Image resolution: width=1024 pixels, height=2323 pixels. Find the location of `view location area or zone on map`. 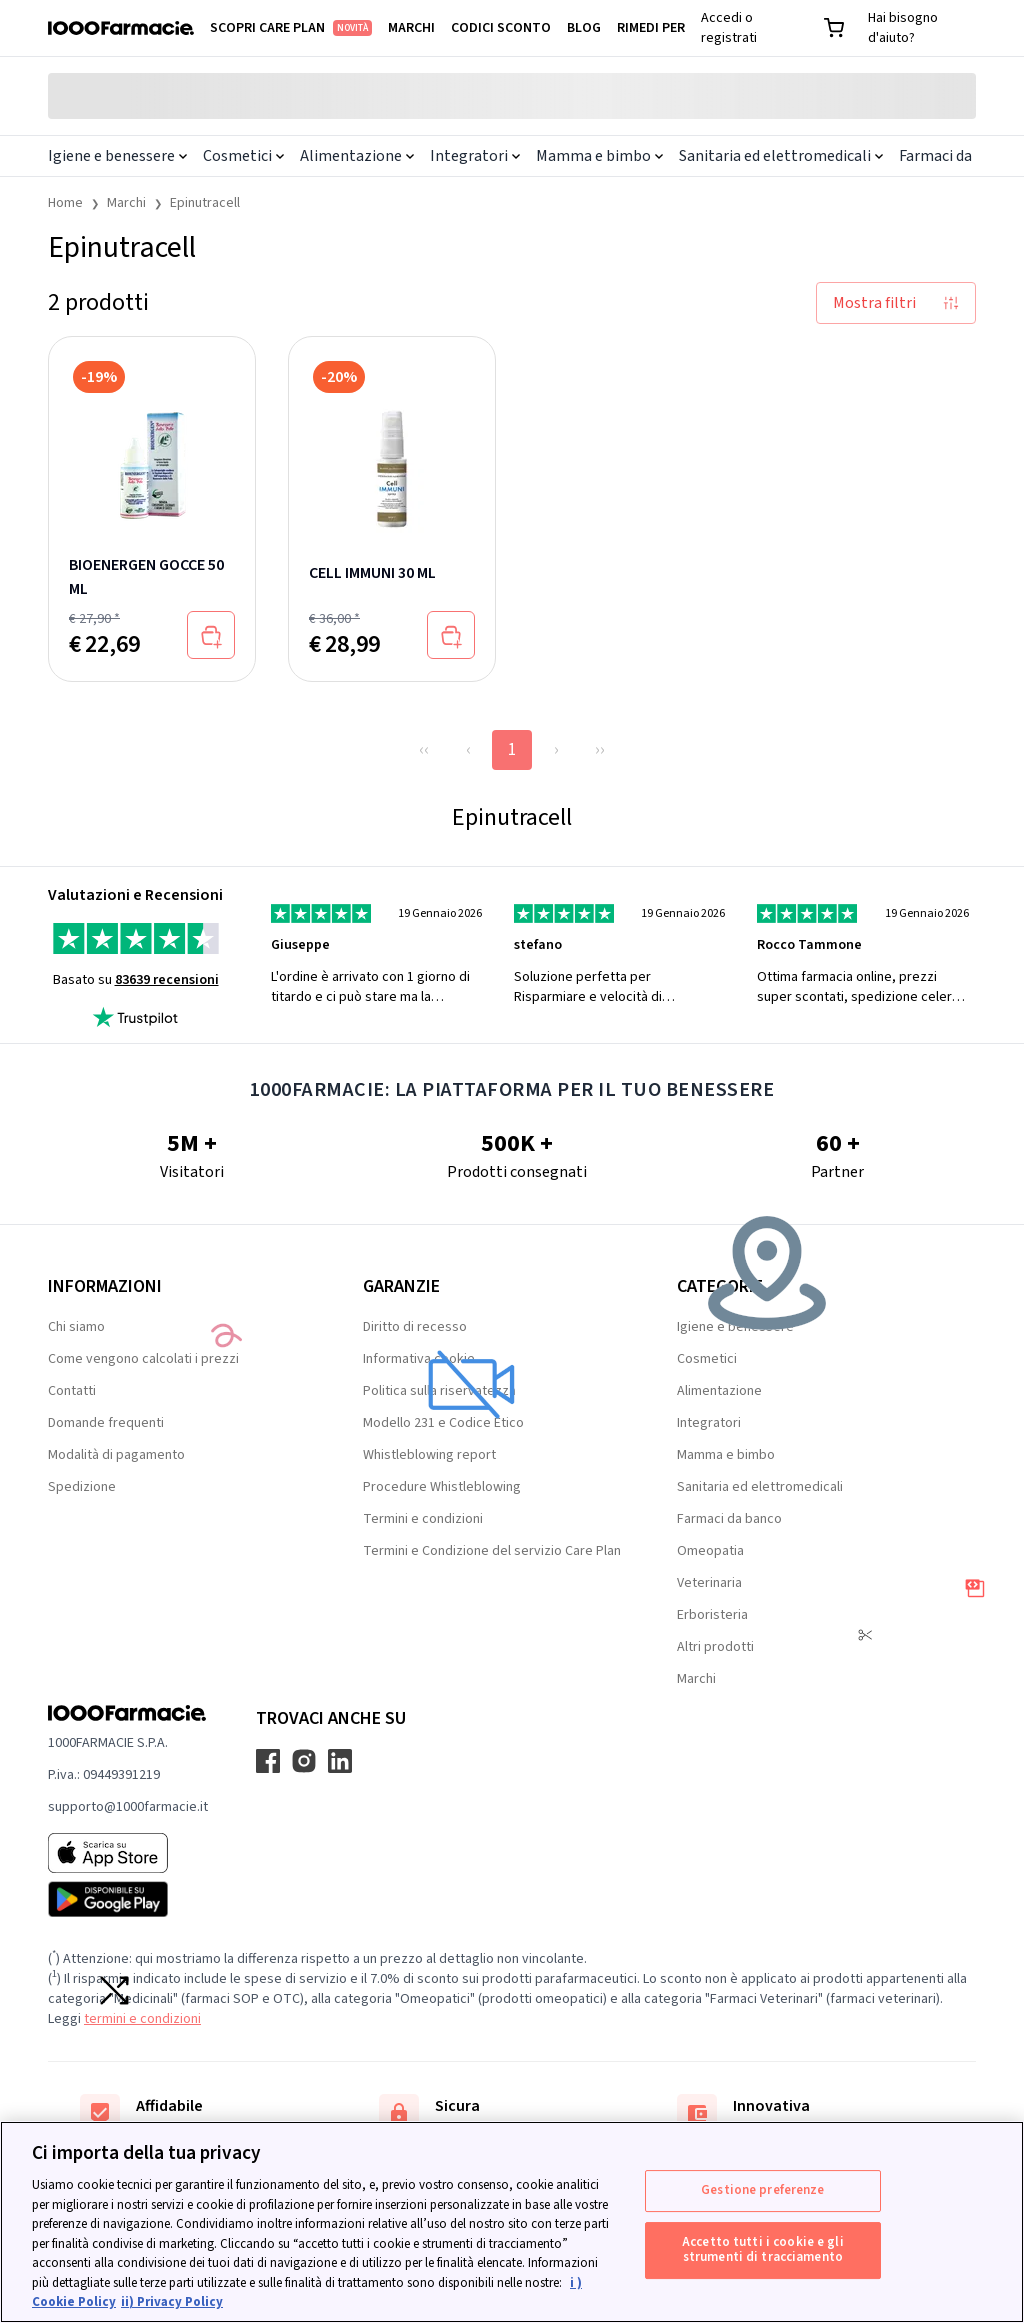

view location area or zone on map is located at coordinates (767, 1275).